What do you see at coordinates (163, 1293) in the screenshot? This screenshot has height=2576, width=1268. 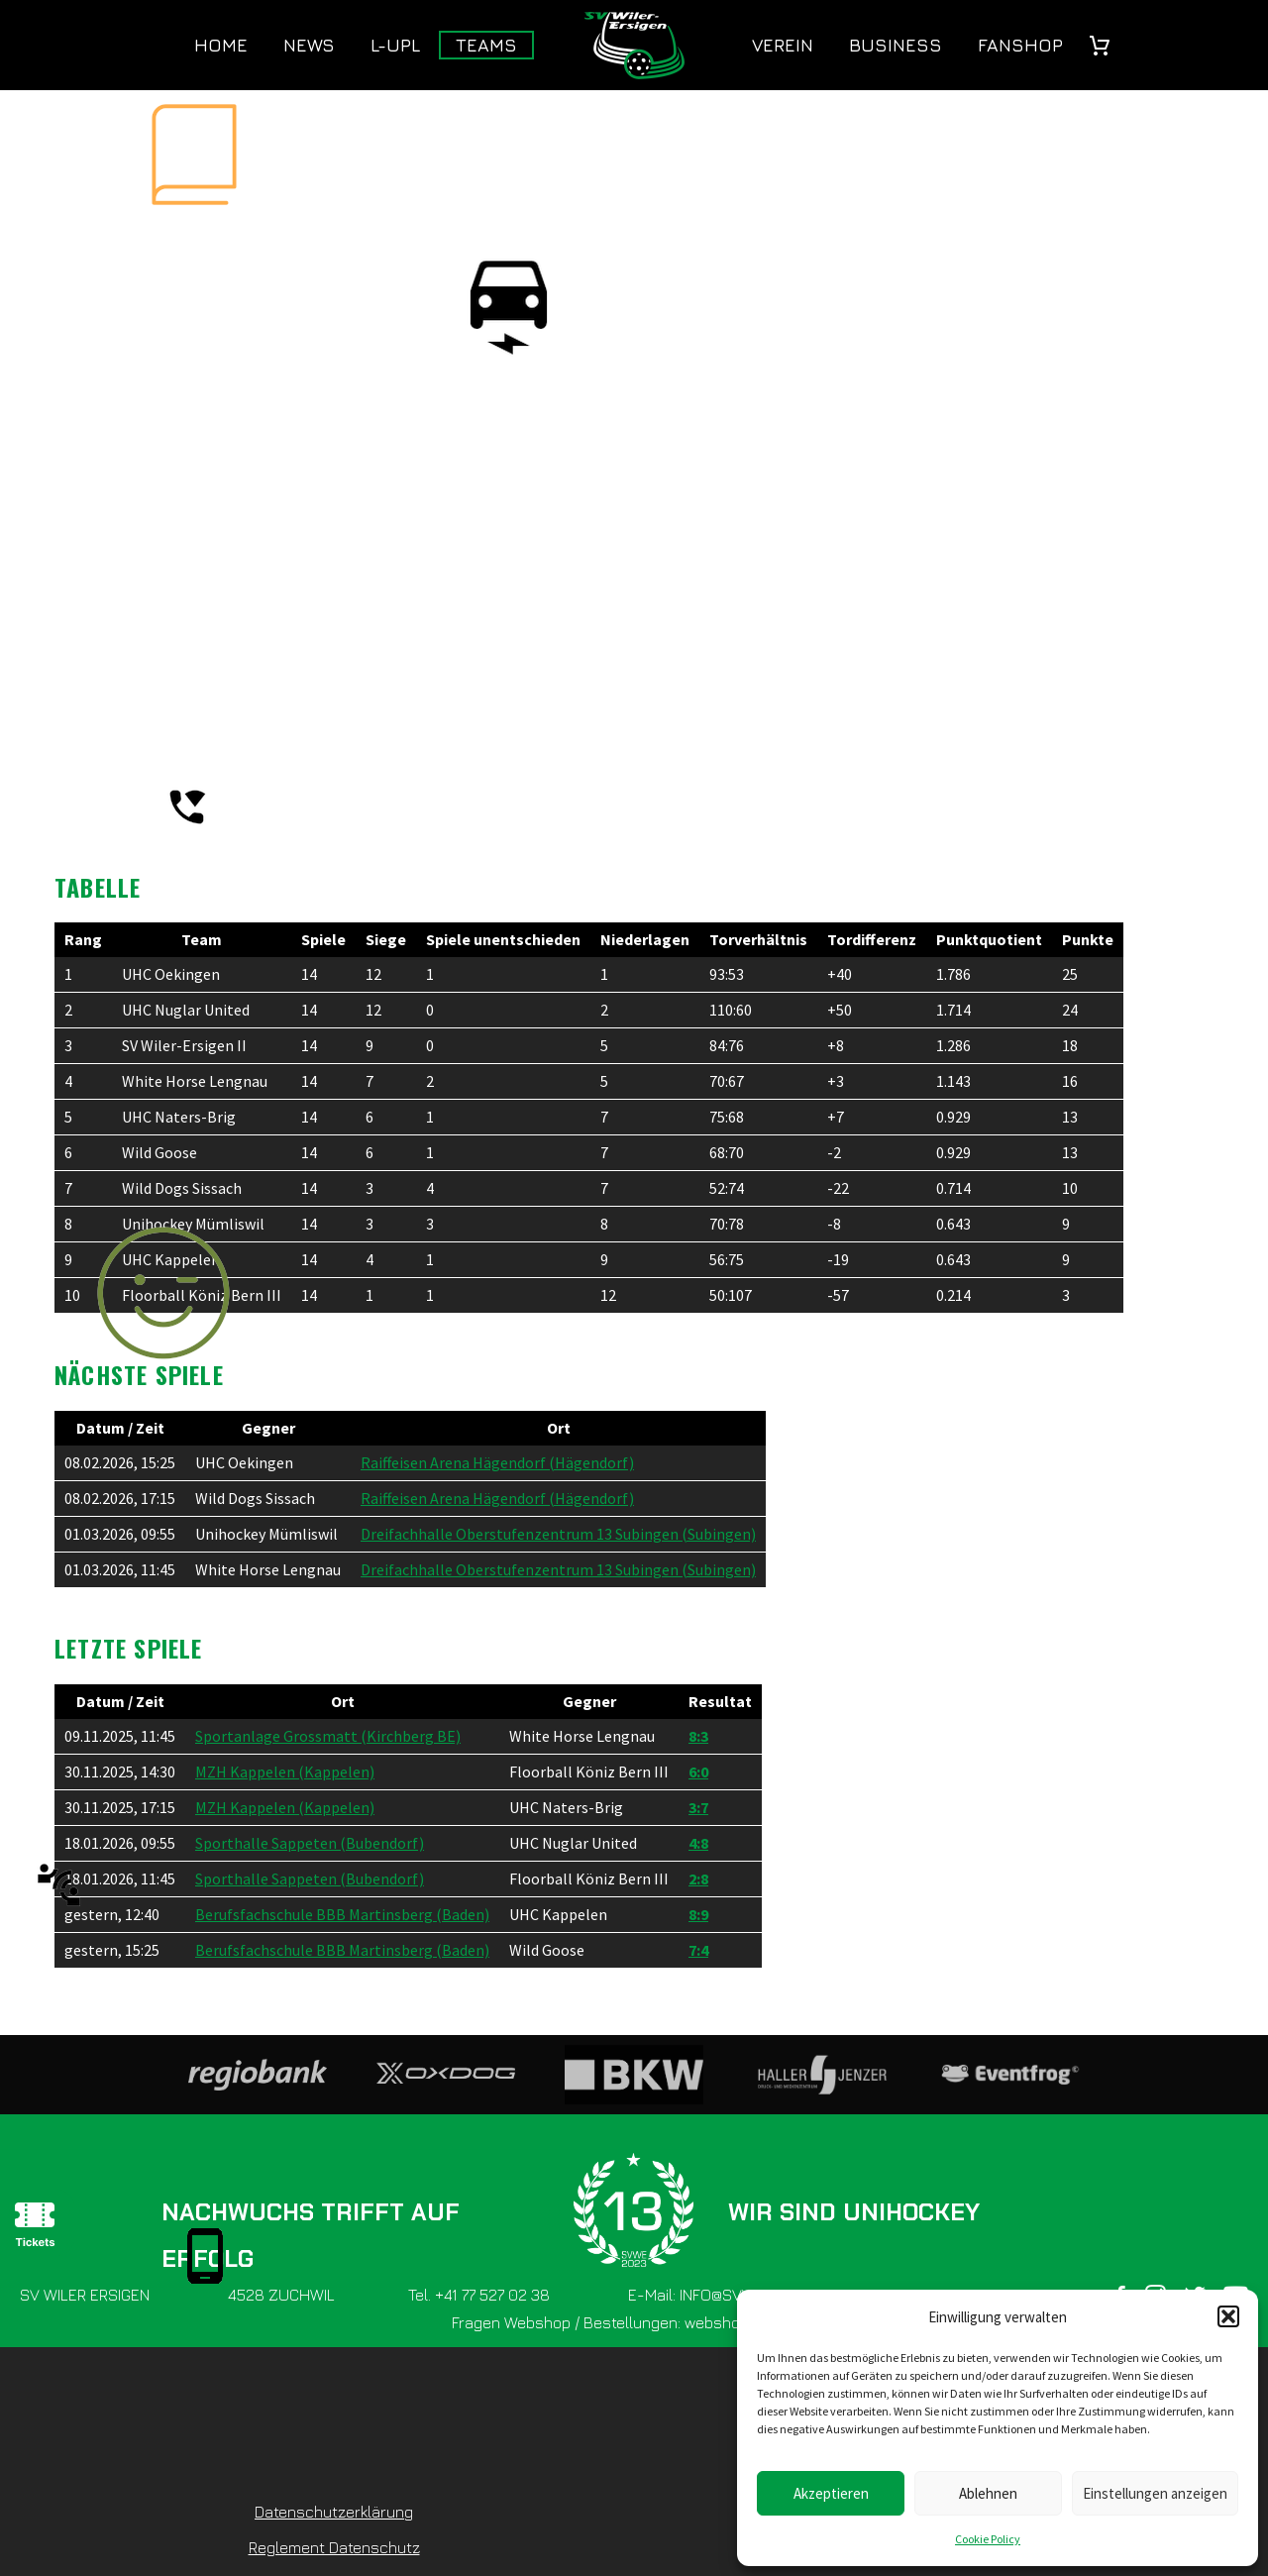 I see `insert a winking emoji or emoticon` at bounding box center [163, 1293].